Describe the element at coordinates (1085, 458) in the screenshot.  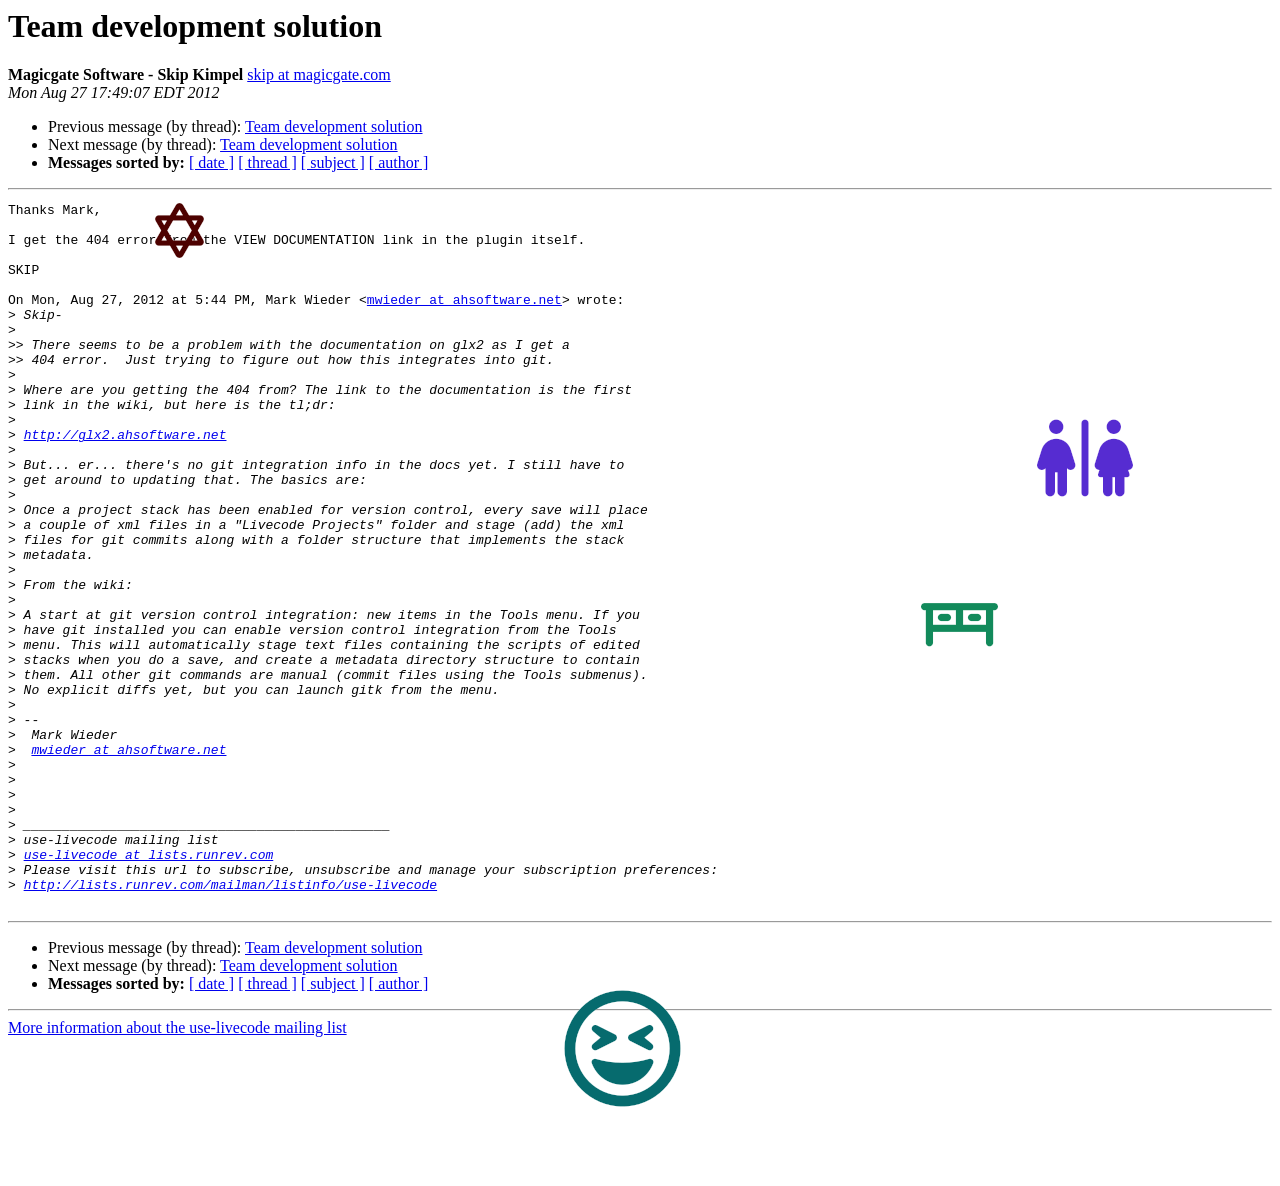
I see `locate nearby restrooms` at that location.